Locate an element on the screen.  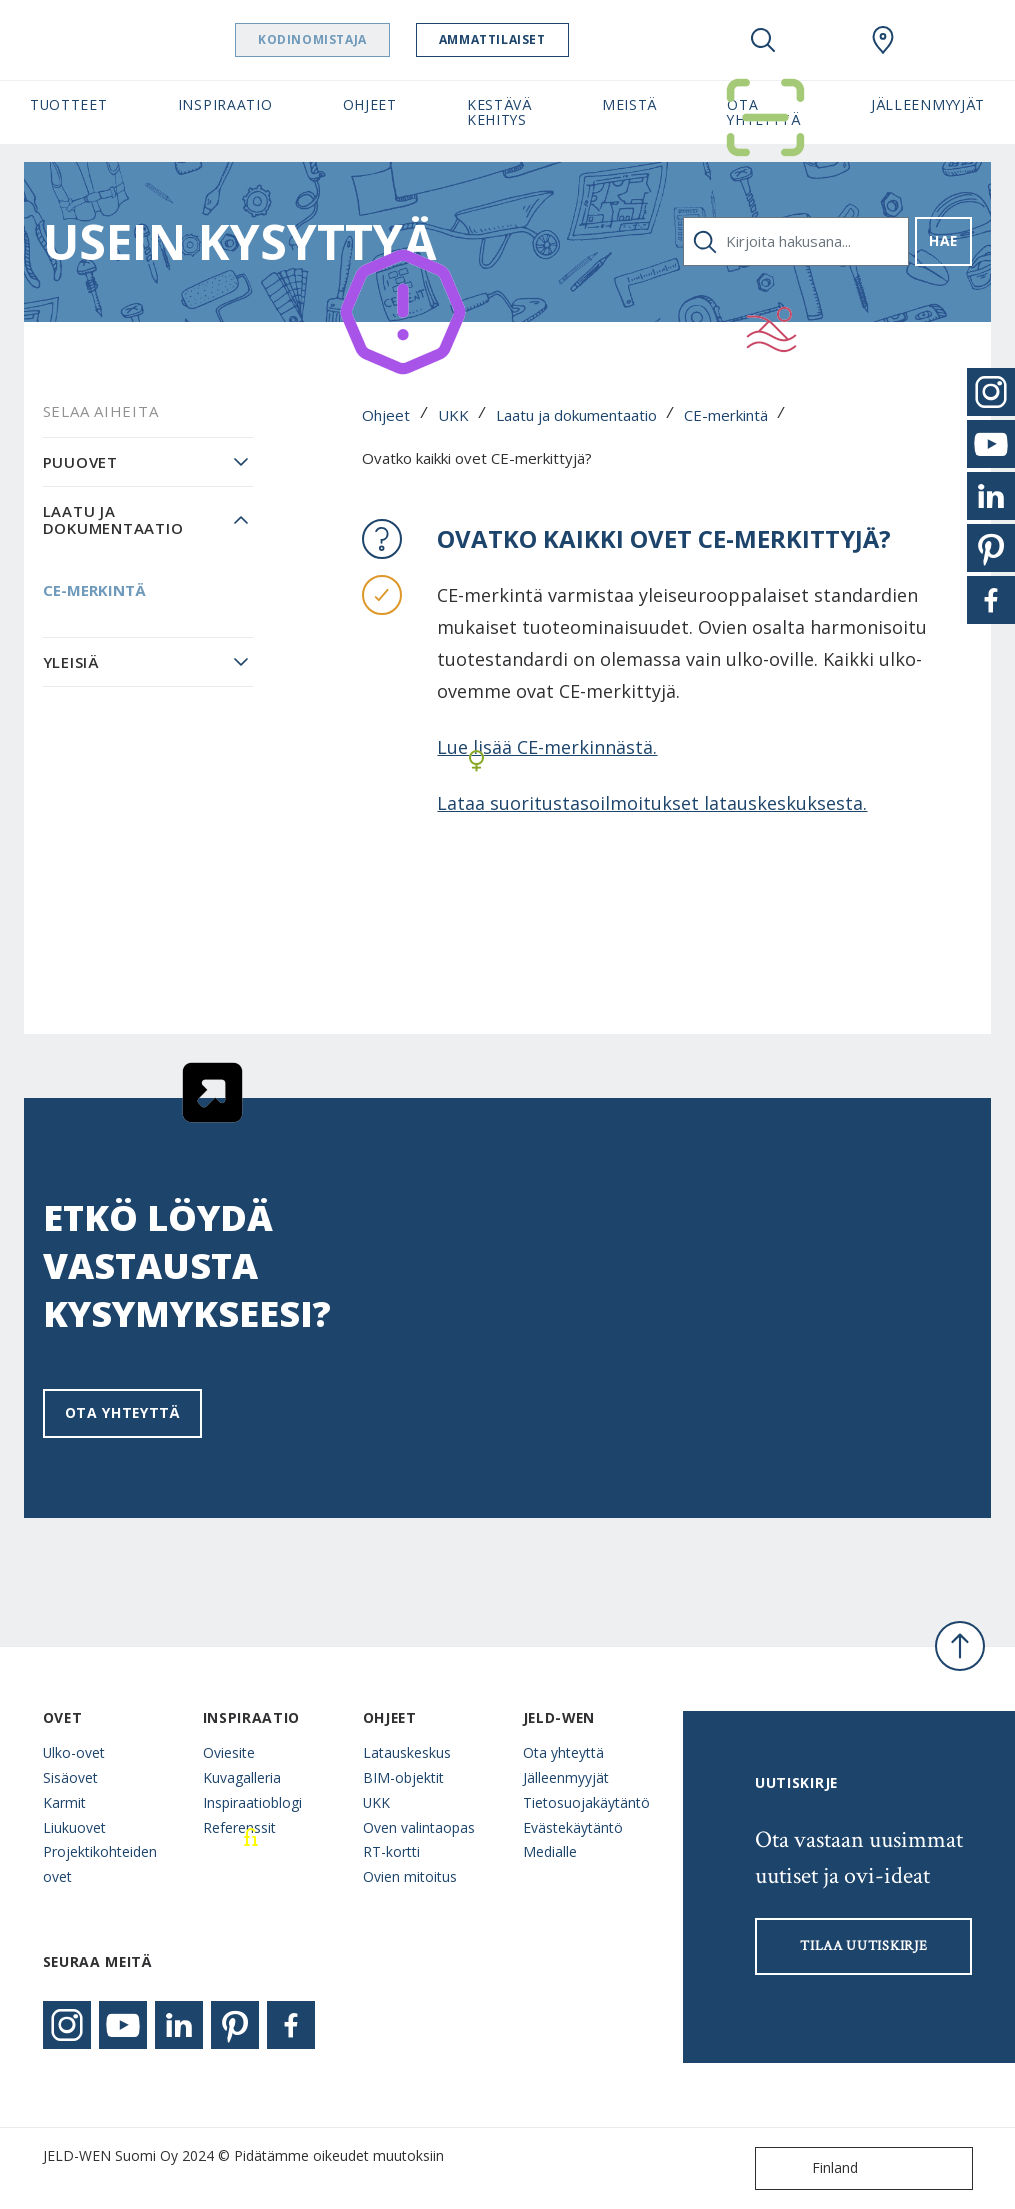
scan a barcode or QR code is located at coordinates (765, 117).